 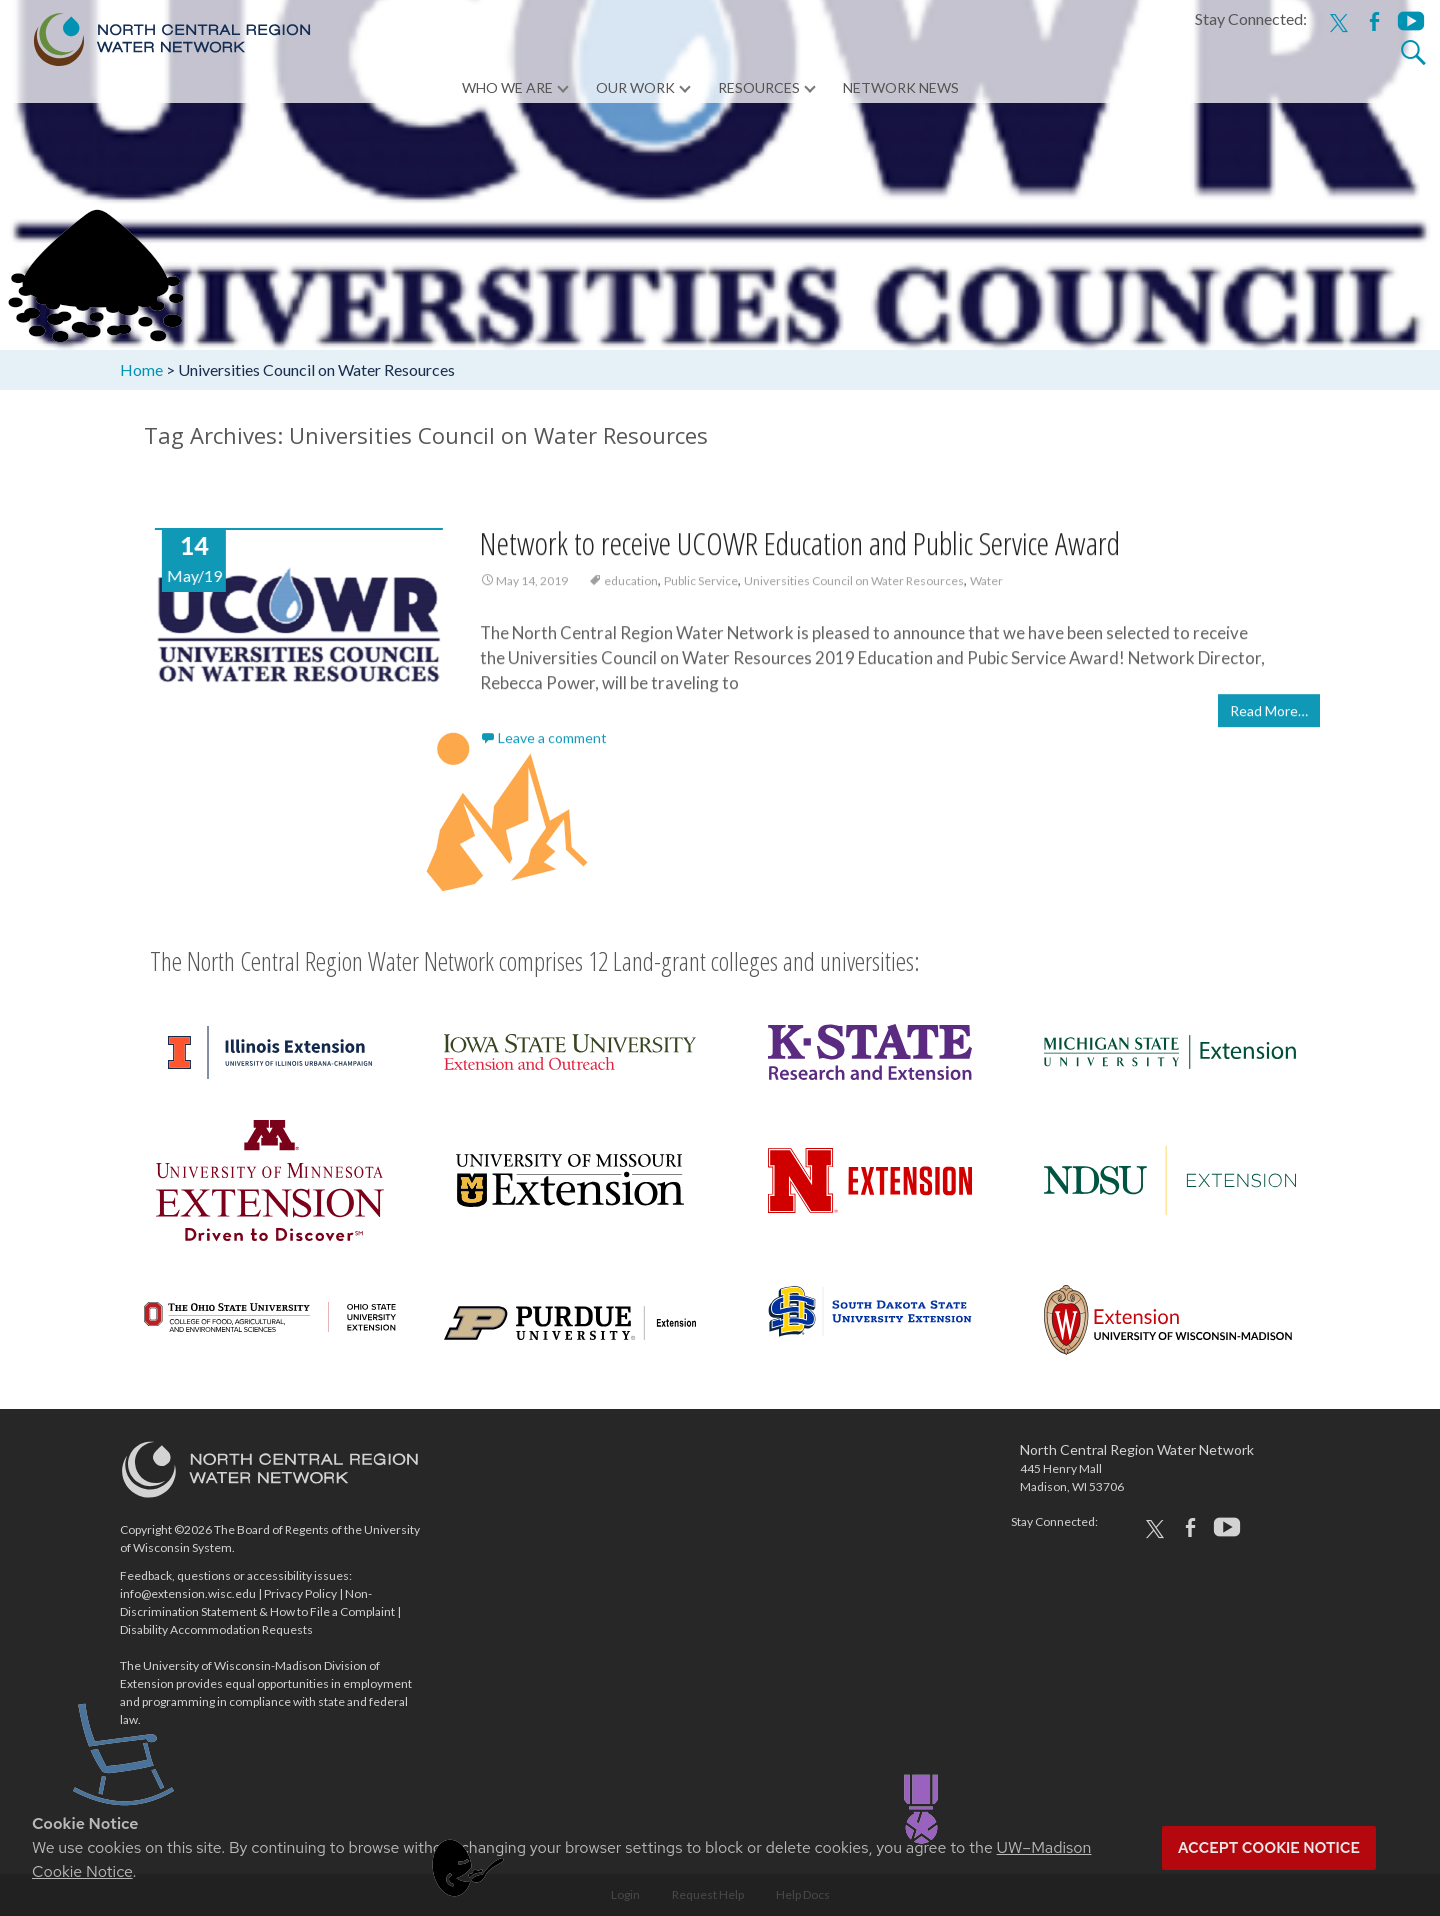 What do you see at coordinates (468, 1868) in the screenshot?
I see `indicates eating or mealtime activity` at bounding box center [468, 1868].